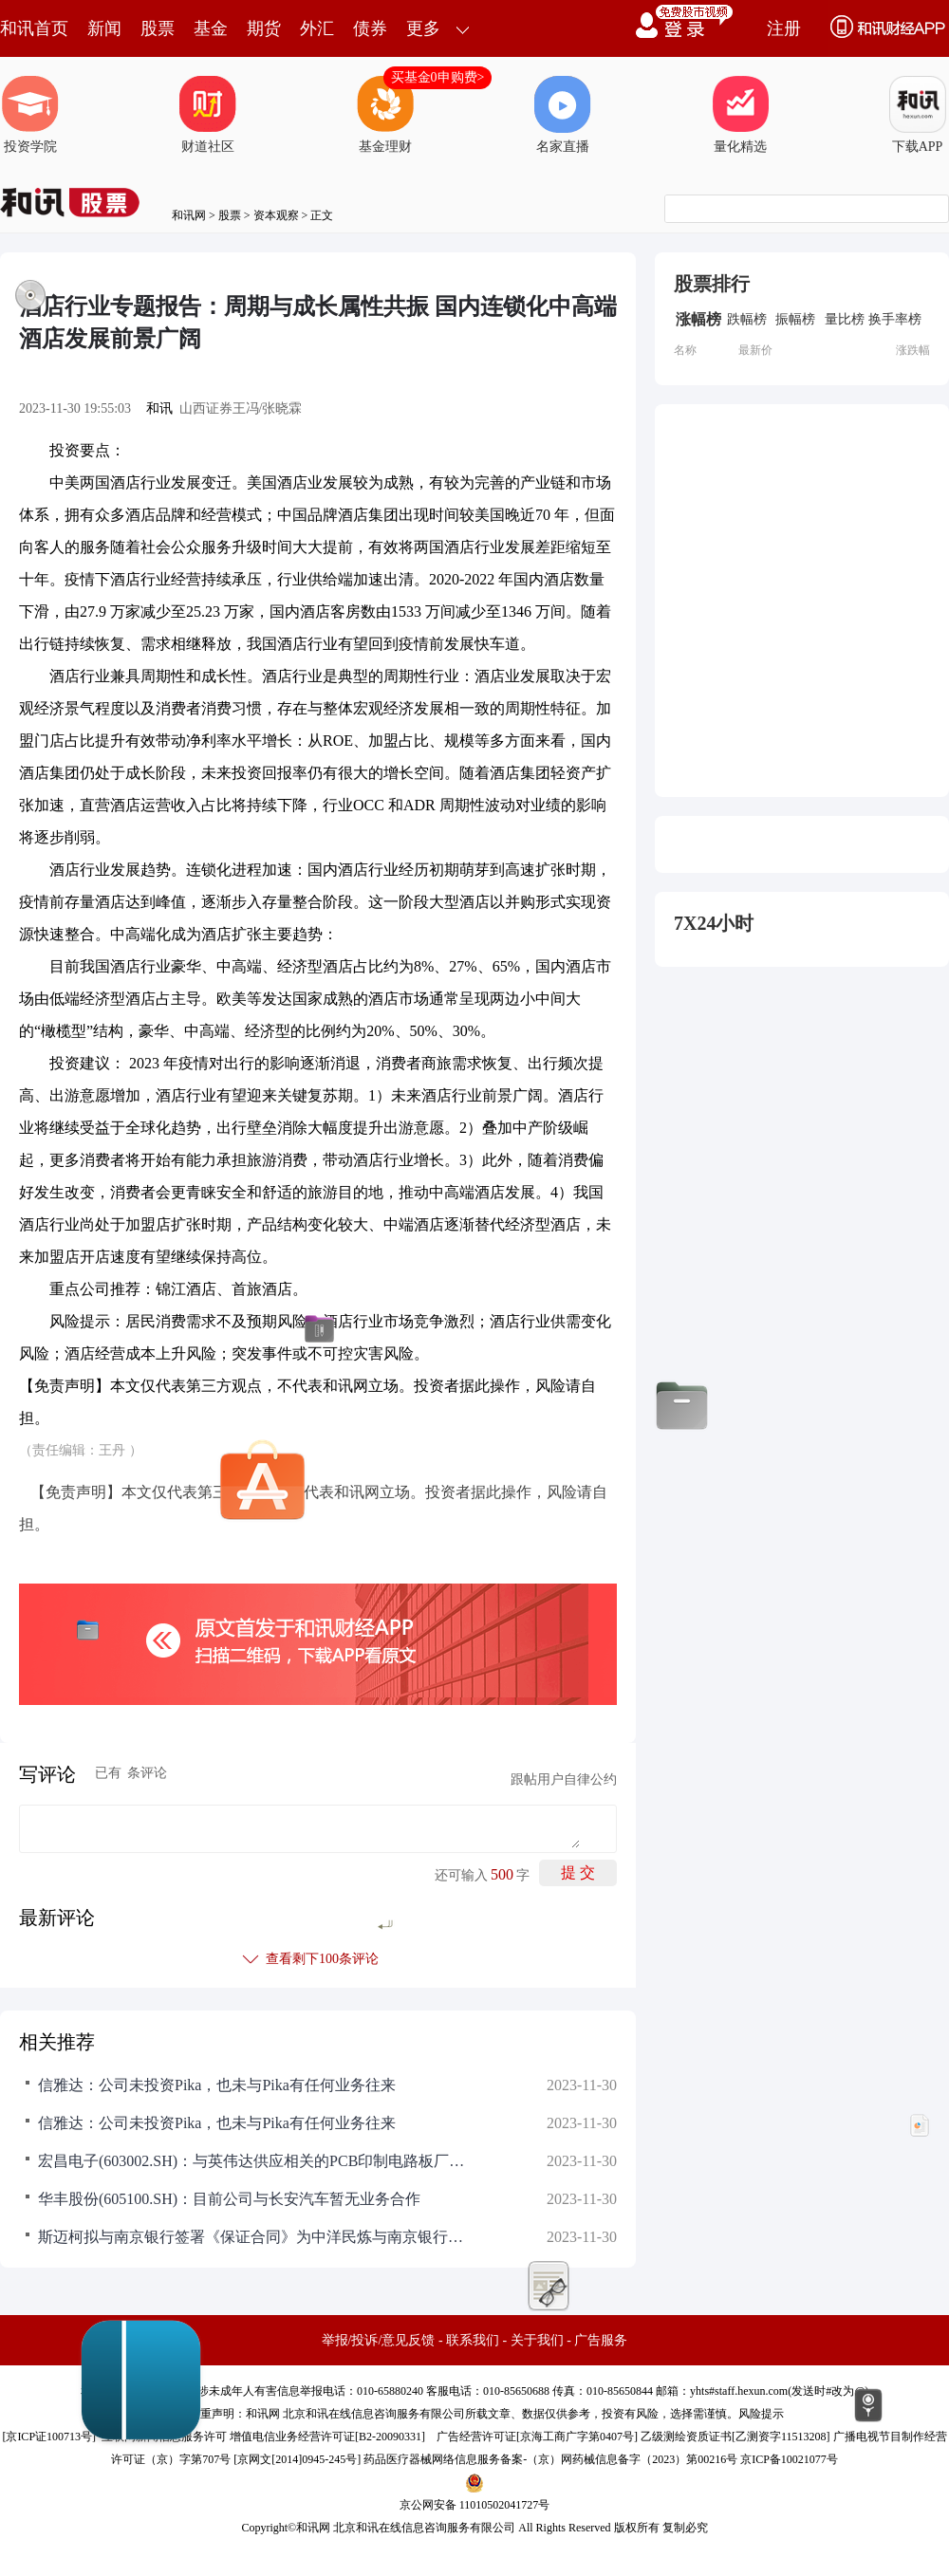  Describe the element at coordinates (87, 1629) in the screenshot. I see `open the file manager` at that location.